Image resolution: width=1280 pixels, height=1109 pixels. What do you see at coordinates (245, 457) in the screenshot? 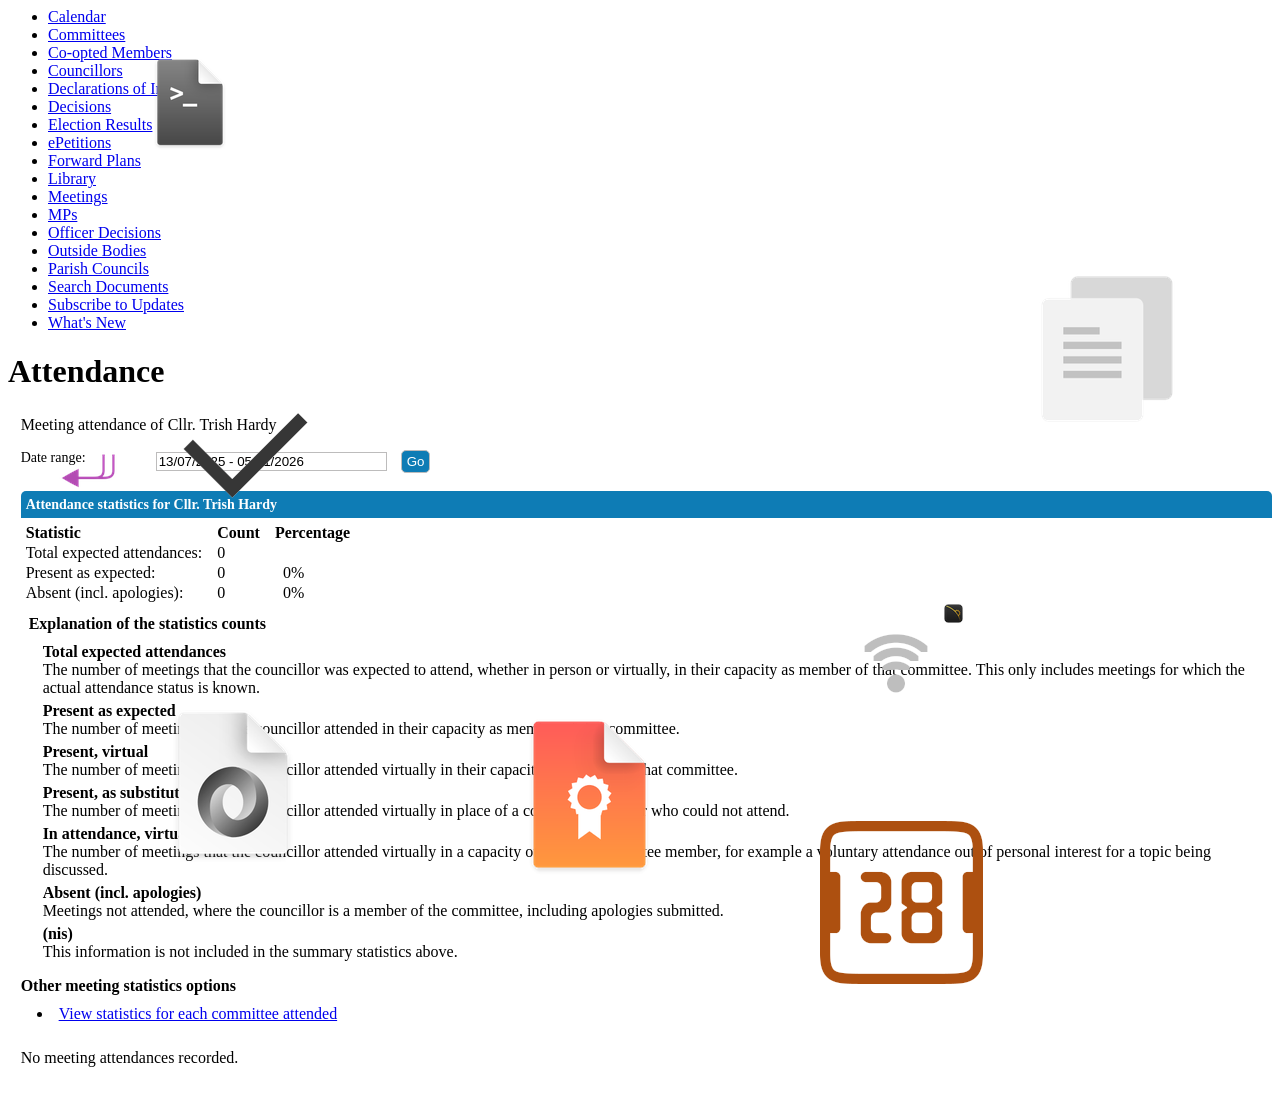
I see `mark a task as complete` at bounding box center [245, 457].